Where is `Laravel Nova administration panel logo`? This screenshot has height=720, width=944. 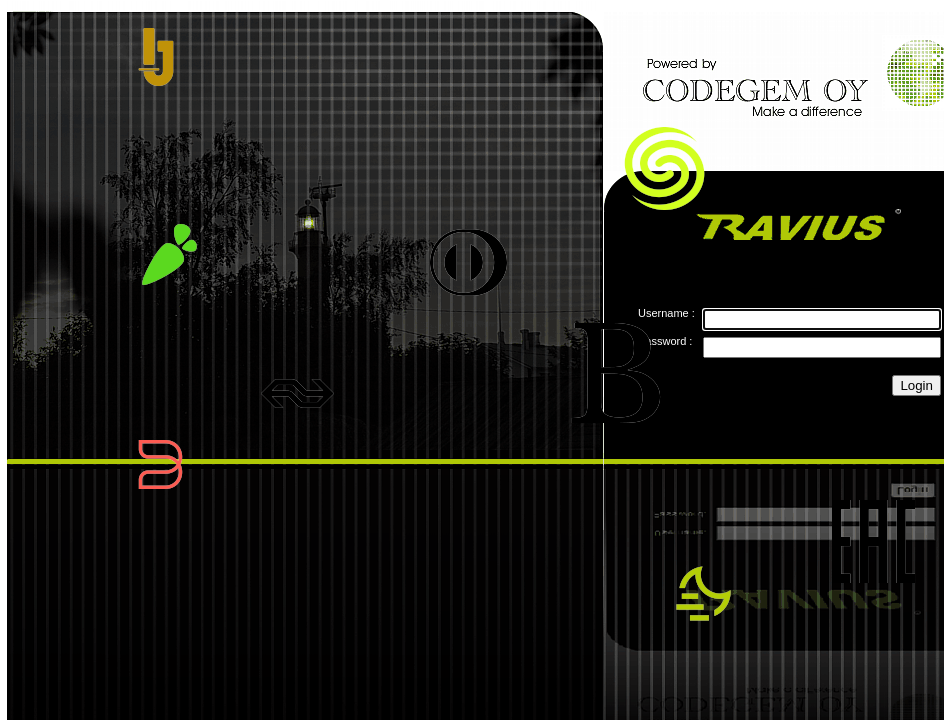 Laravel Nova administration panel logo is located at coordinates (664, 168).